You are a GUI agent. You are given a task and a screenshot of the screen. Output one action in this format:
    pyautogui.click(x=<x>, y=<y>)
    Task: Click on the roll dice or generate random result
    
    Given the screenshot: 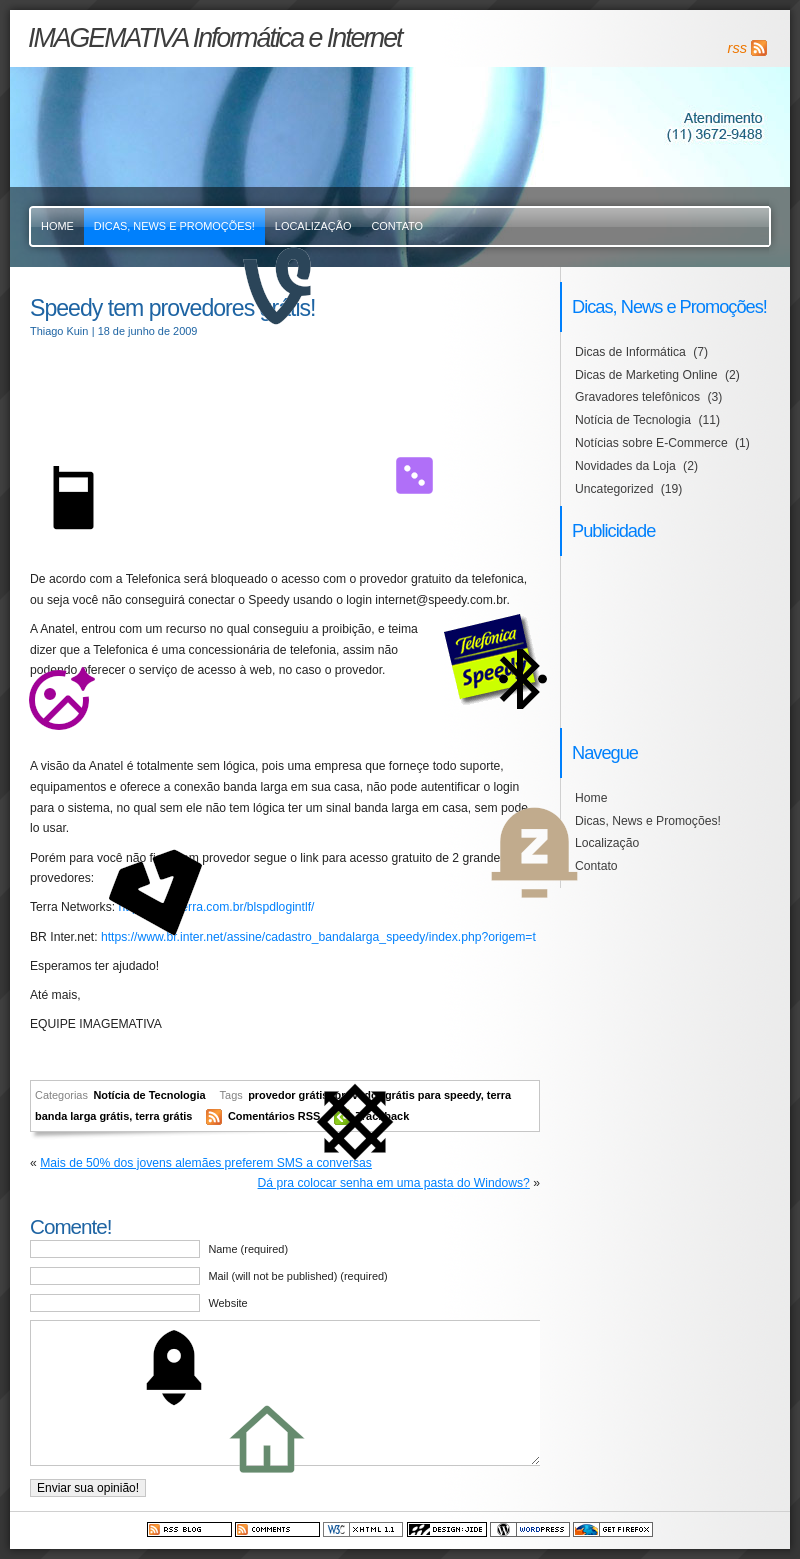 What is the action you would take?
    pyautogui.click(x=414, y=475)
    